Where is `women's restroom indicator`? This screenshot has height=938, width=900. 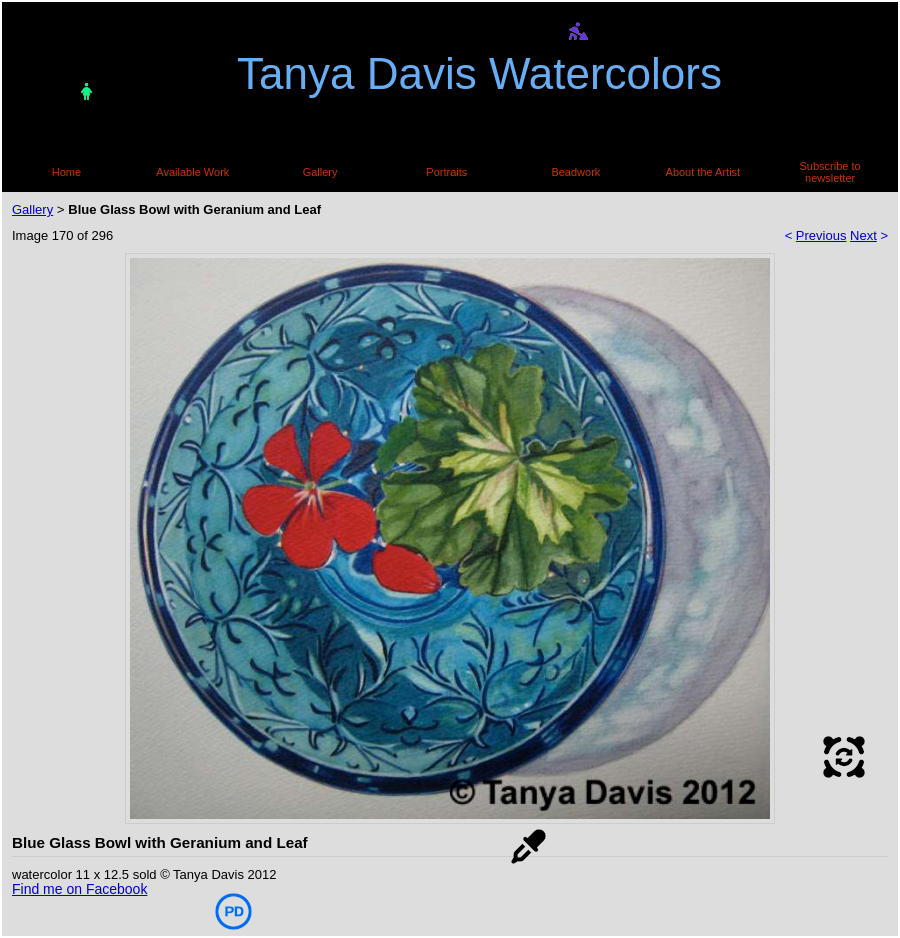 women's restroom indicator is located at coordinates (86, 91).